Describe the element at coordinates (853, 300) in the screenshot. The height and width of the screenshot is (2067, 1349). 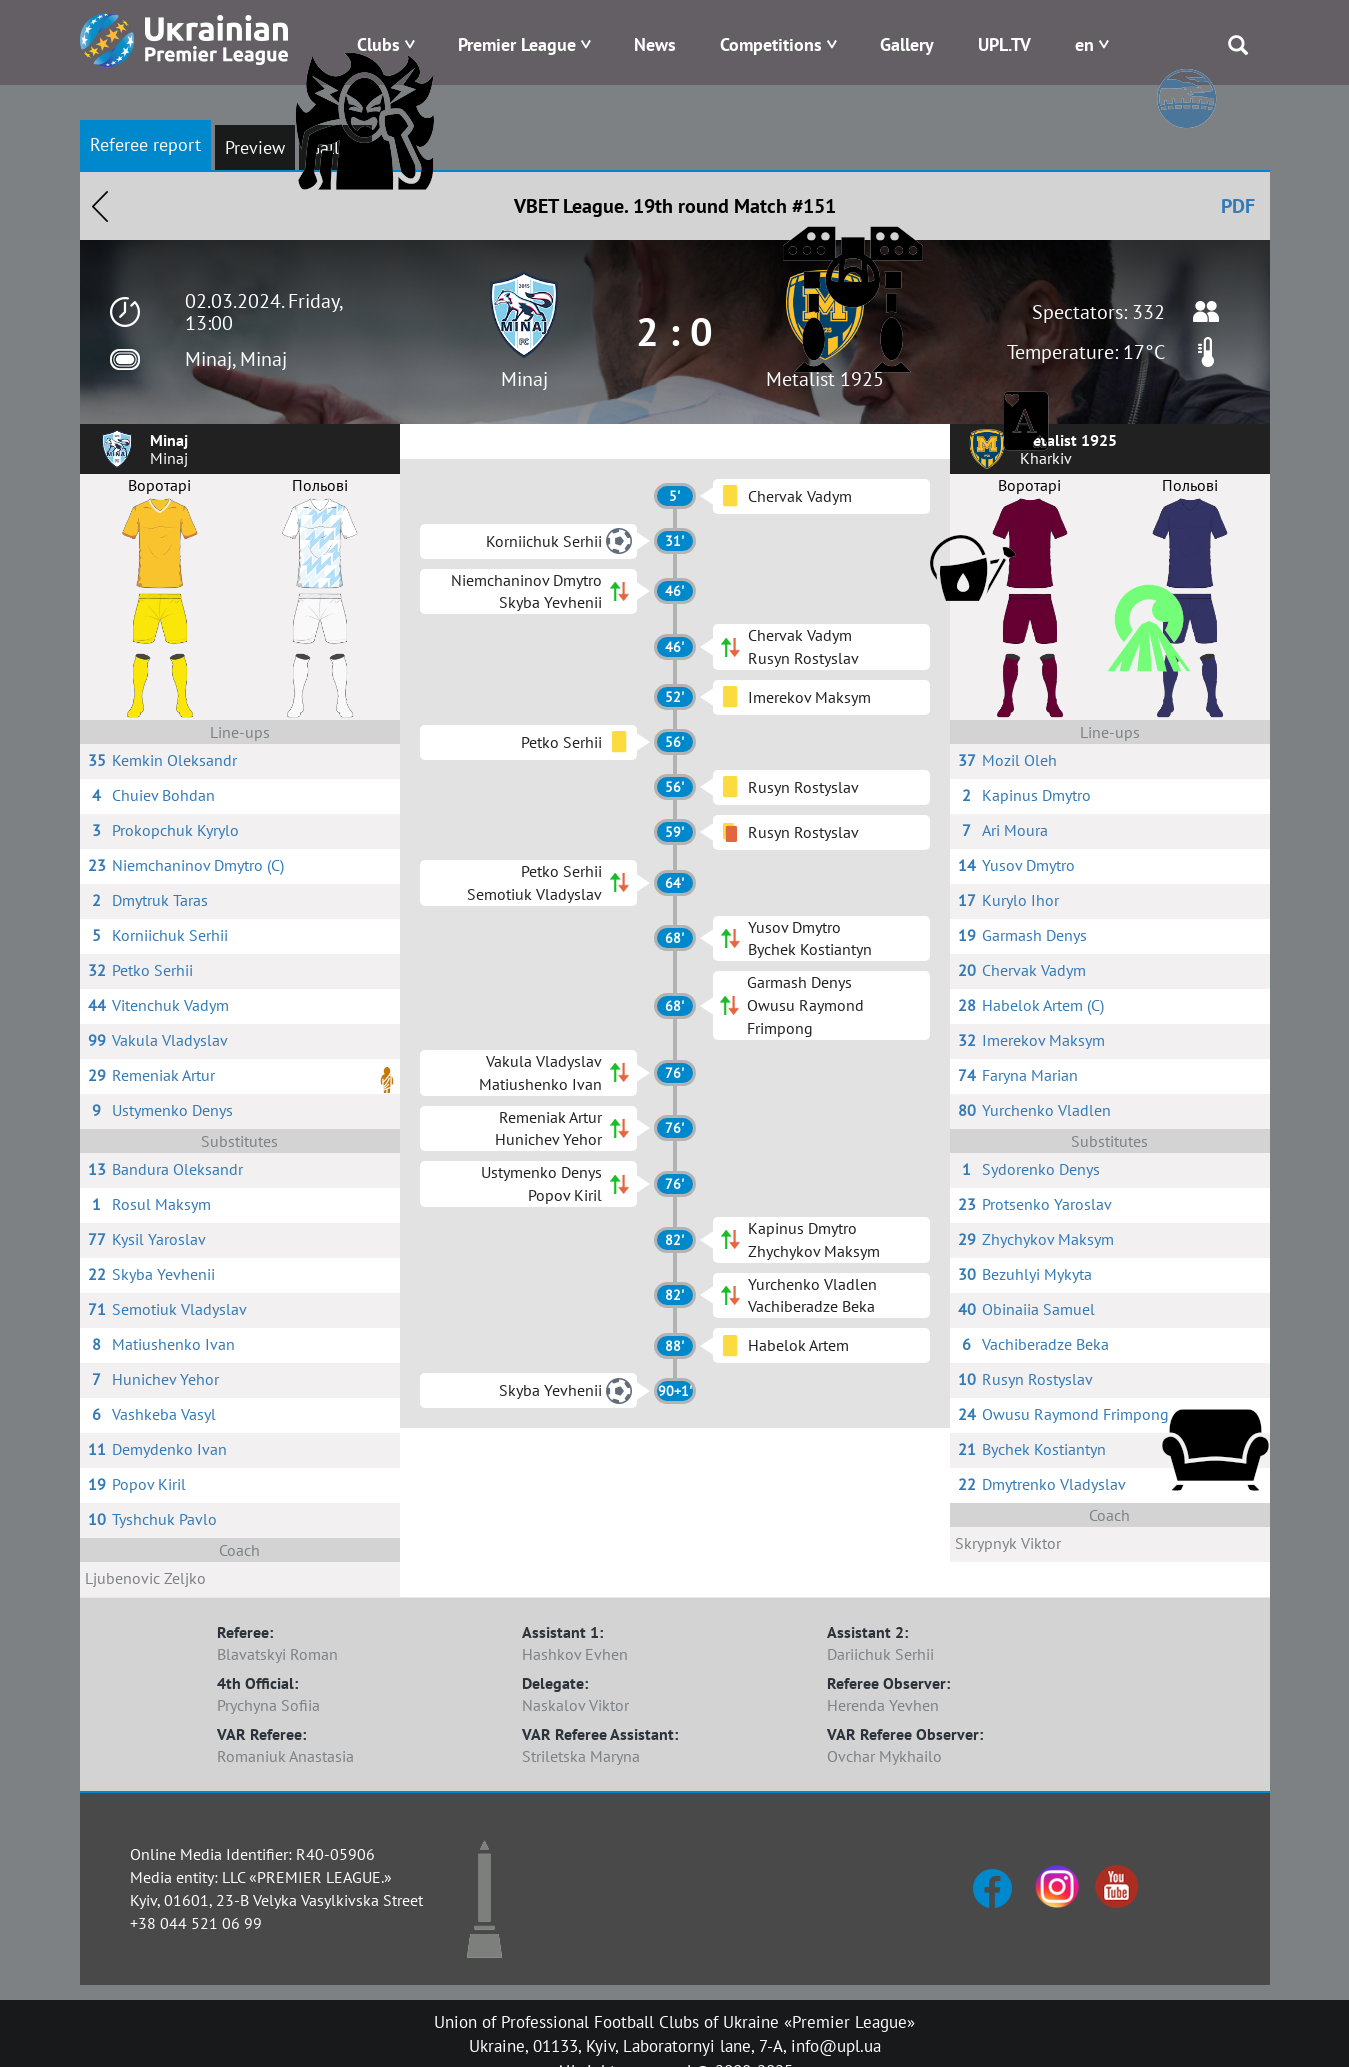
I see `select missile mech unit in game` at that location.